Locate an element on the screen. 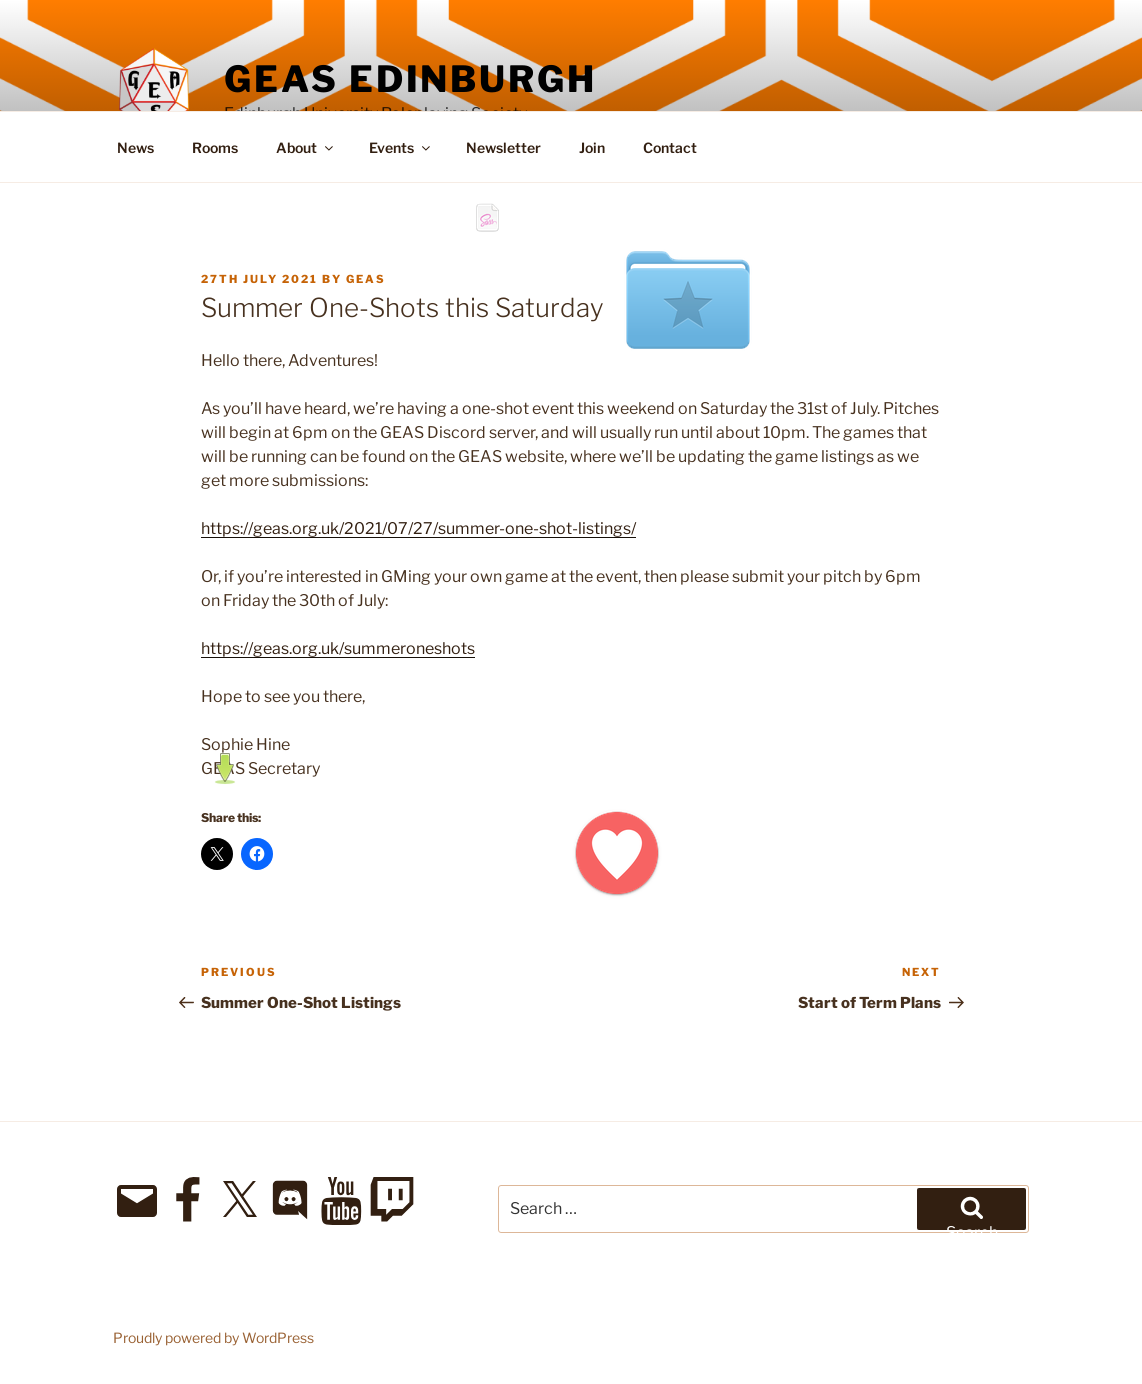 The width and height of the screenshot is (1142, 1384). mark item as favorite is located at coordinates (617, 853).